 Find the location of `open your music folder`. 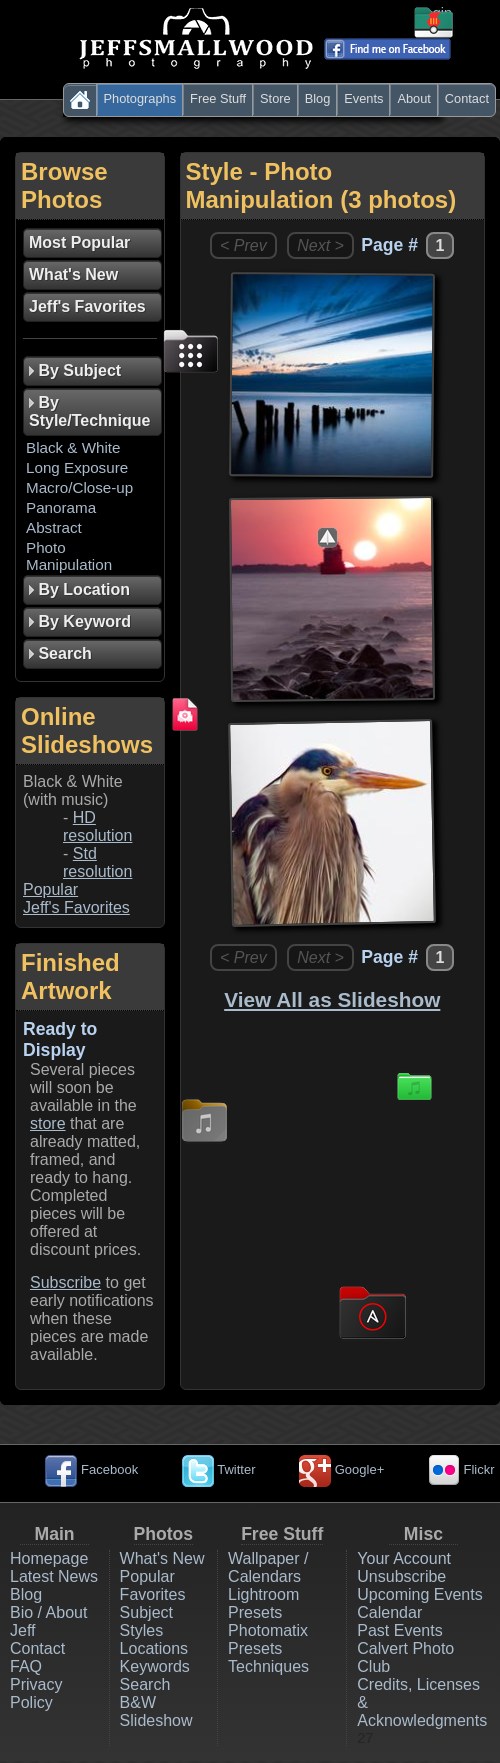

open your music folder is located at coordinates (204, 1120).